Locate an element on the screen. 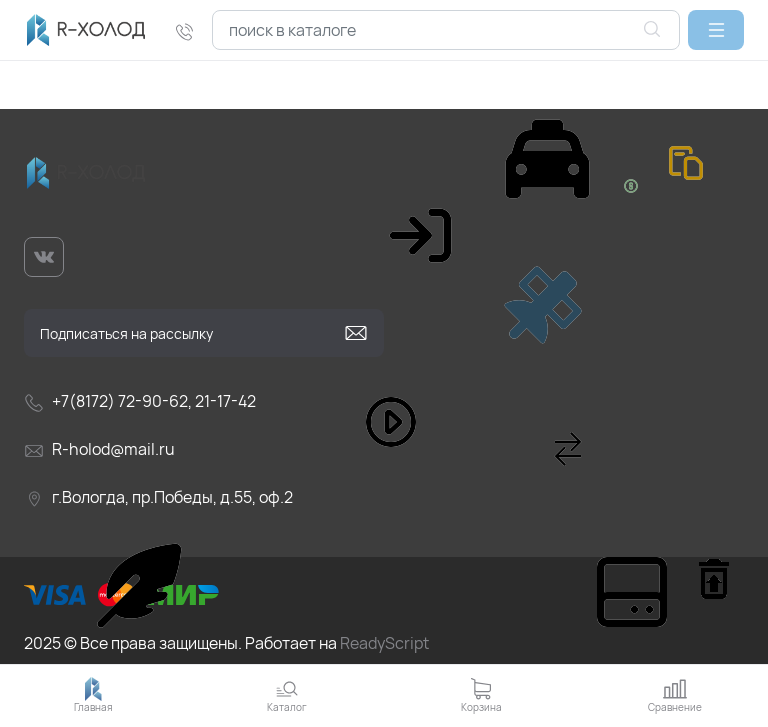 The width and height of the screenshot is (768, 727). swap or exchange items is located at coordinates (568, 449).